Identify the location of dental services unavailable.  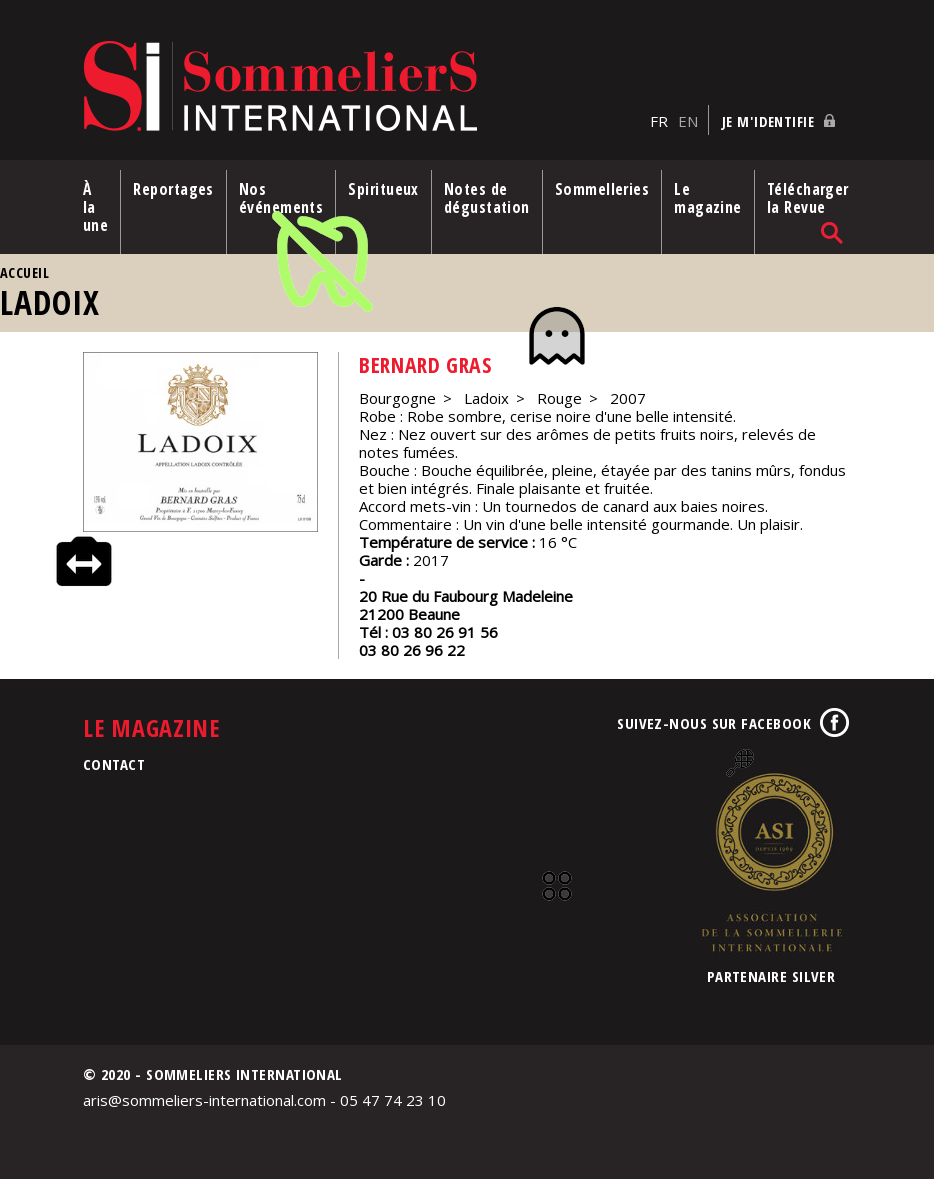
(322, 261).